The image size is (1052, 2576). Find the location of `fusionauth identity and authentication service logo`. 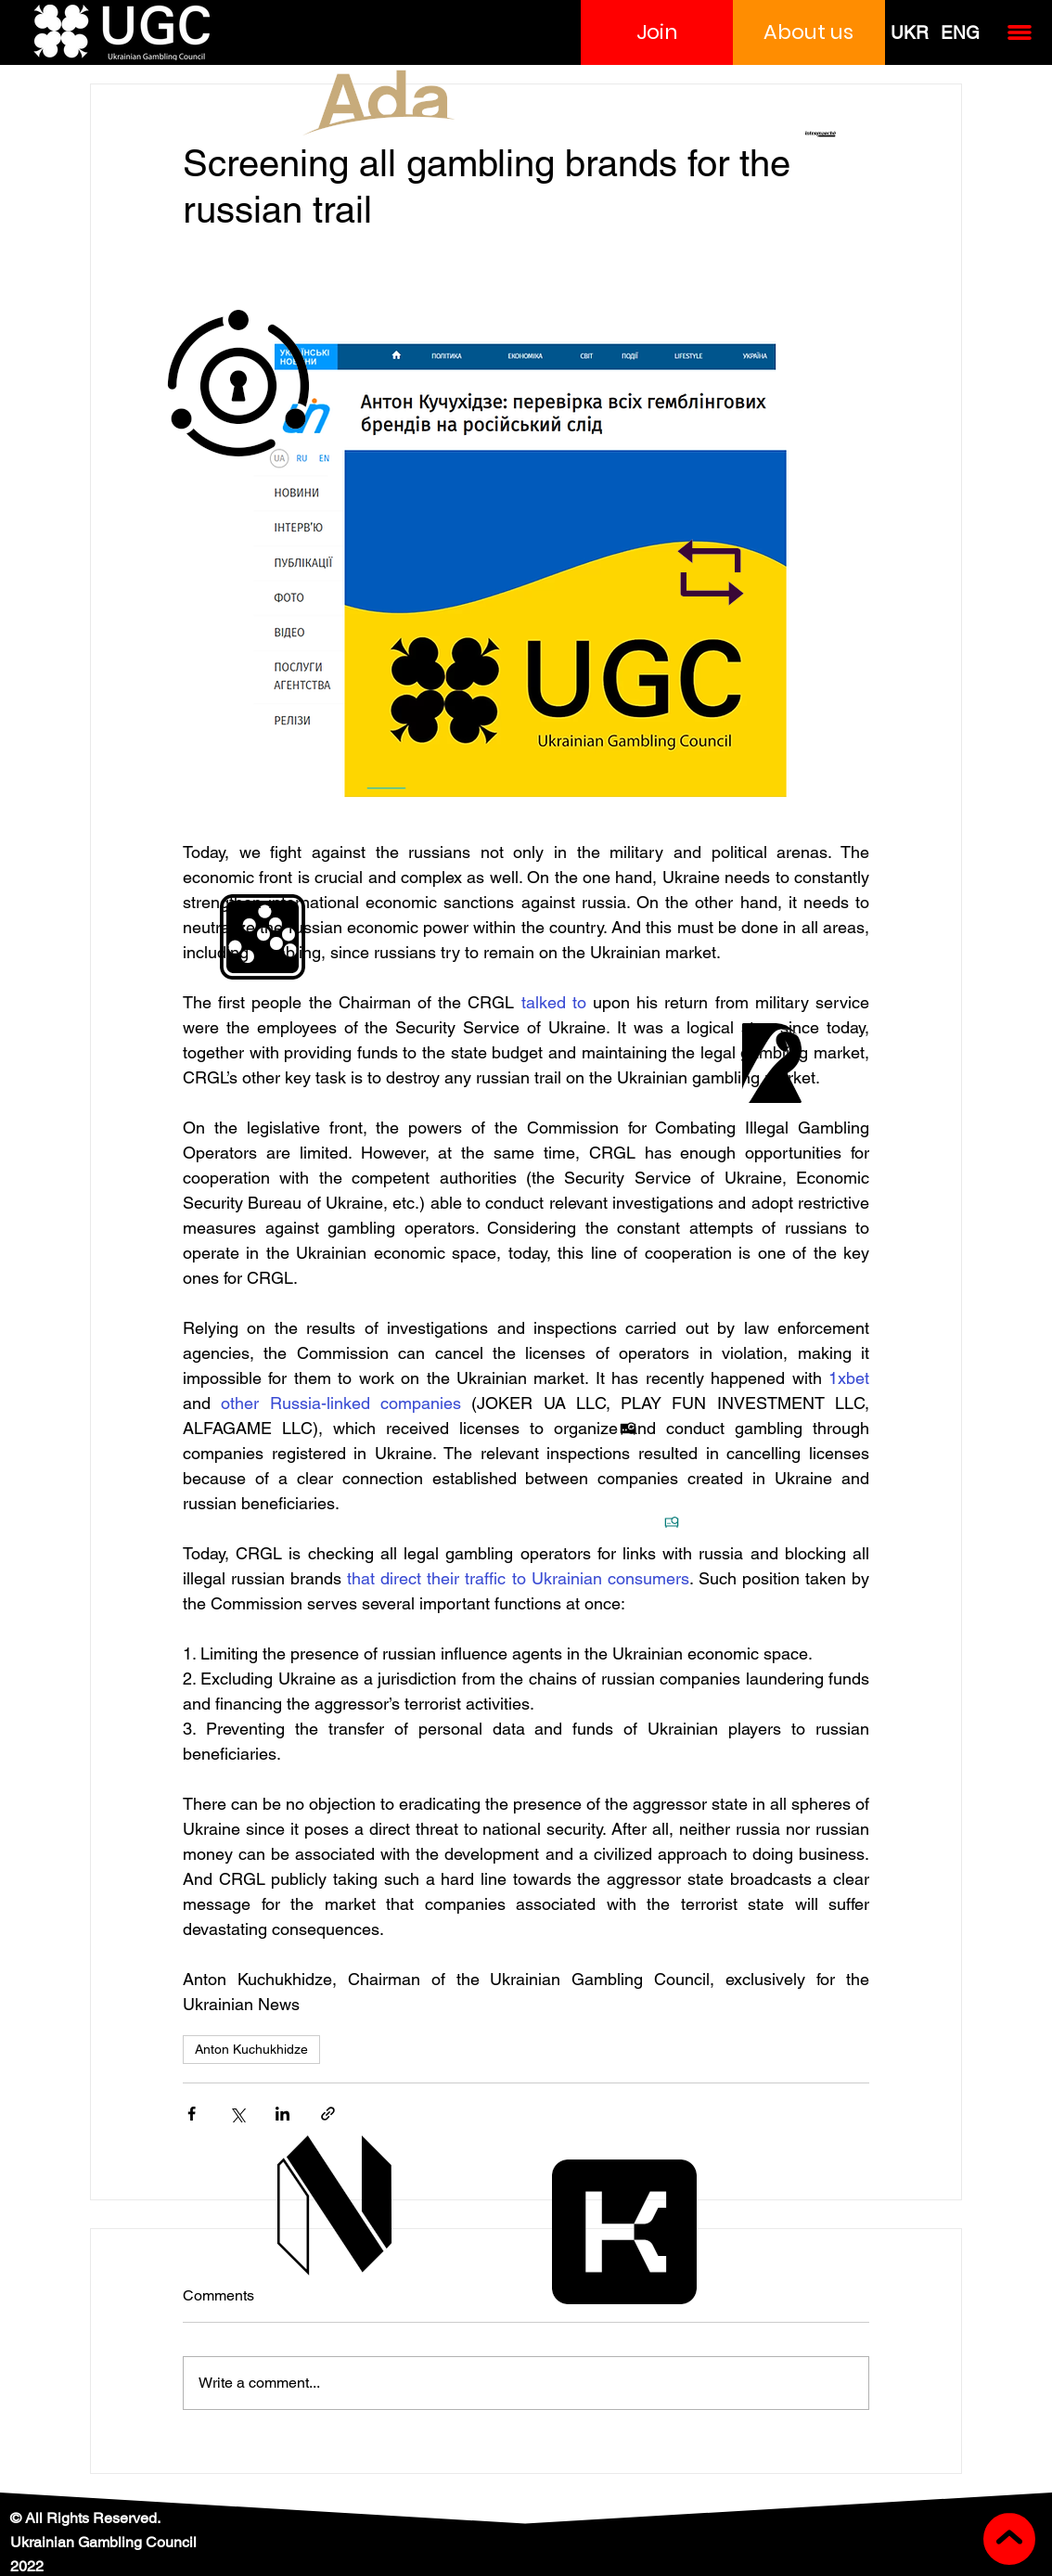

fusionauth identity and authentication service logo is located at coordinates (238, 383).